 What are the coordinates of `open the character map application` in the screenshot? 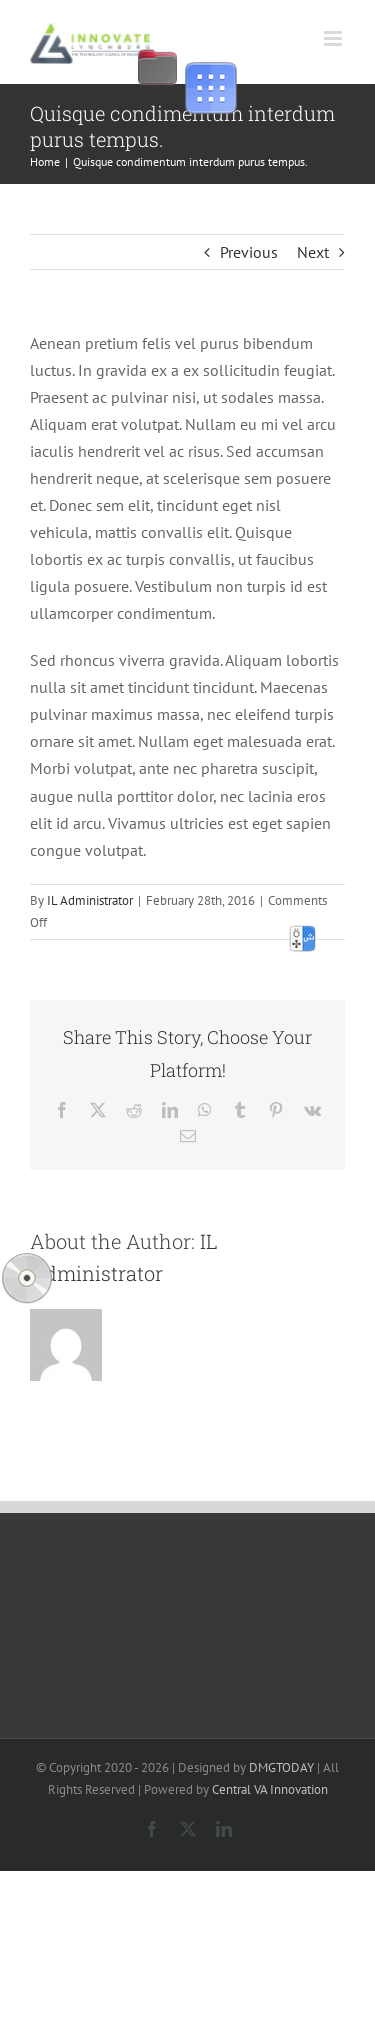 It's located at (302, 938).